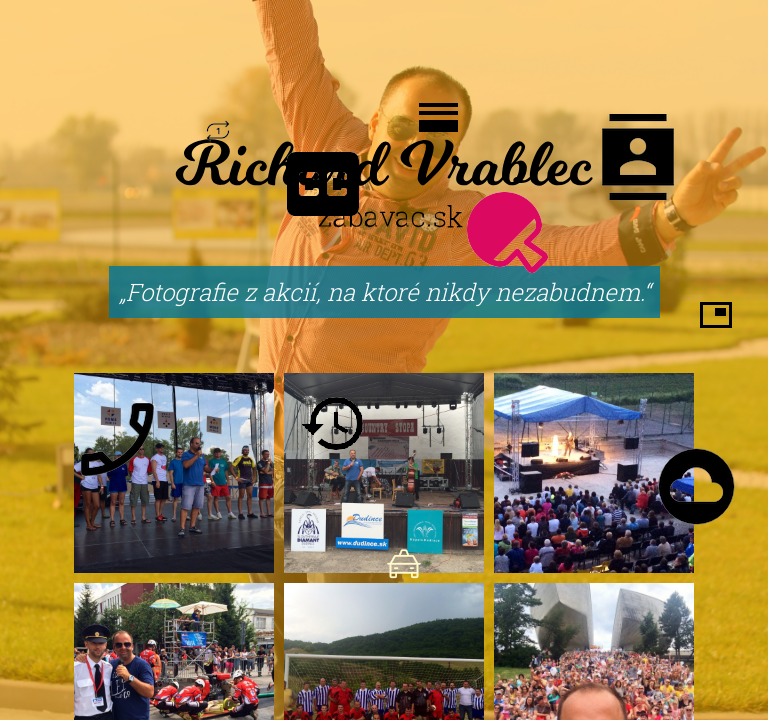 This screenshot has height=720, width=768. I want to click on repeat current track once, so click(218, 131).